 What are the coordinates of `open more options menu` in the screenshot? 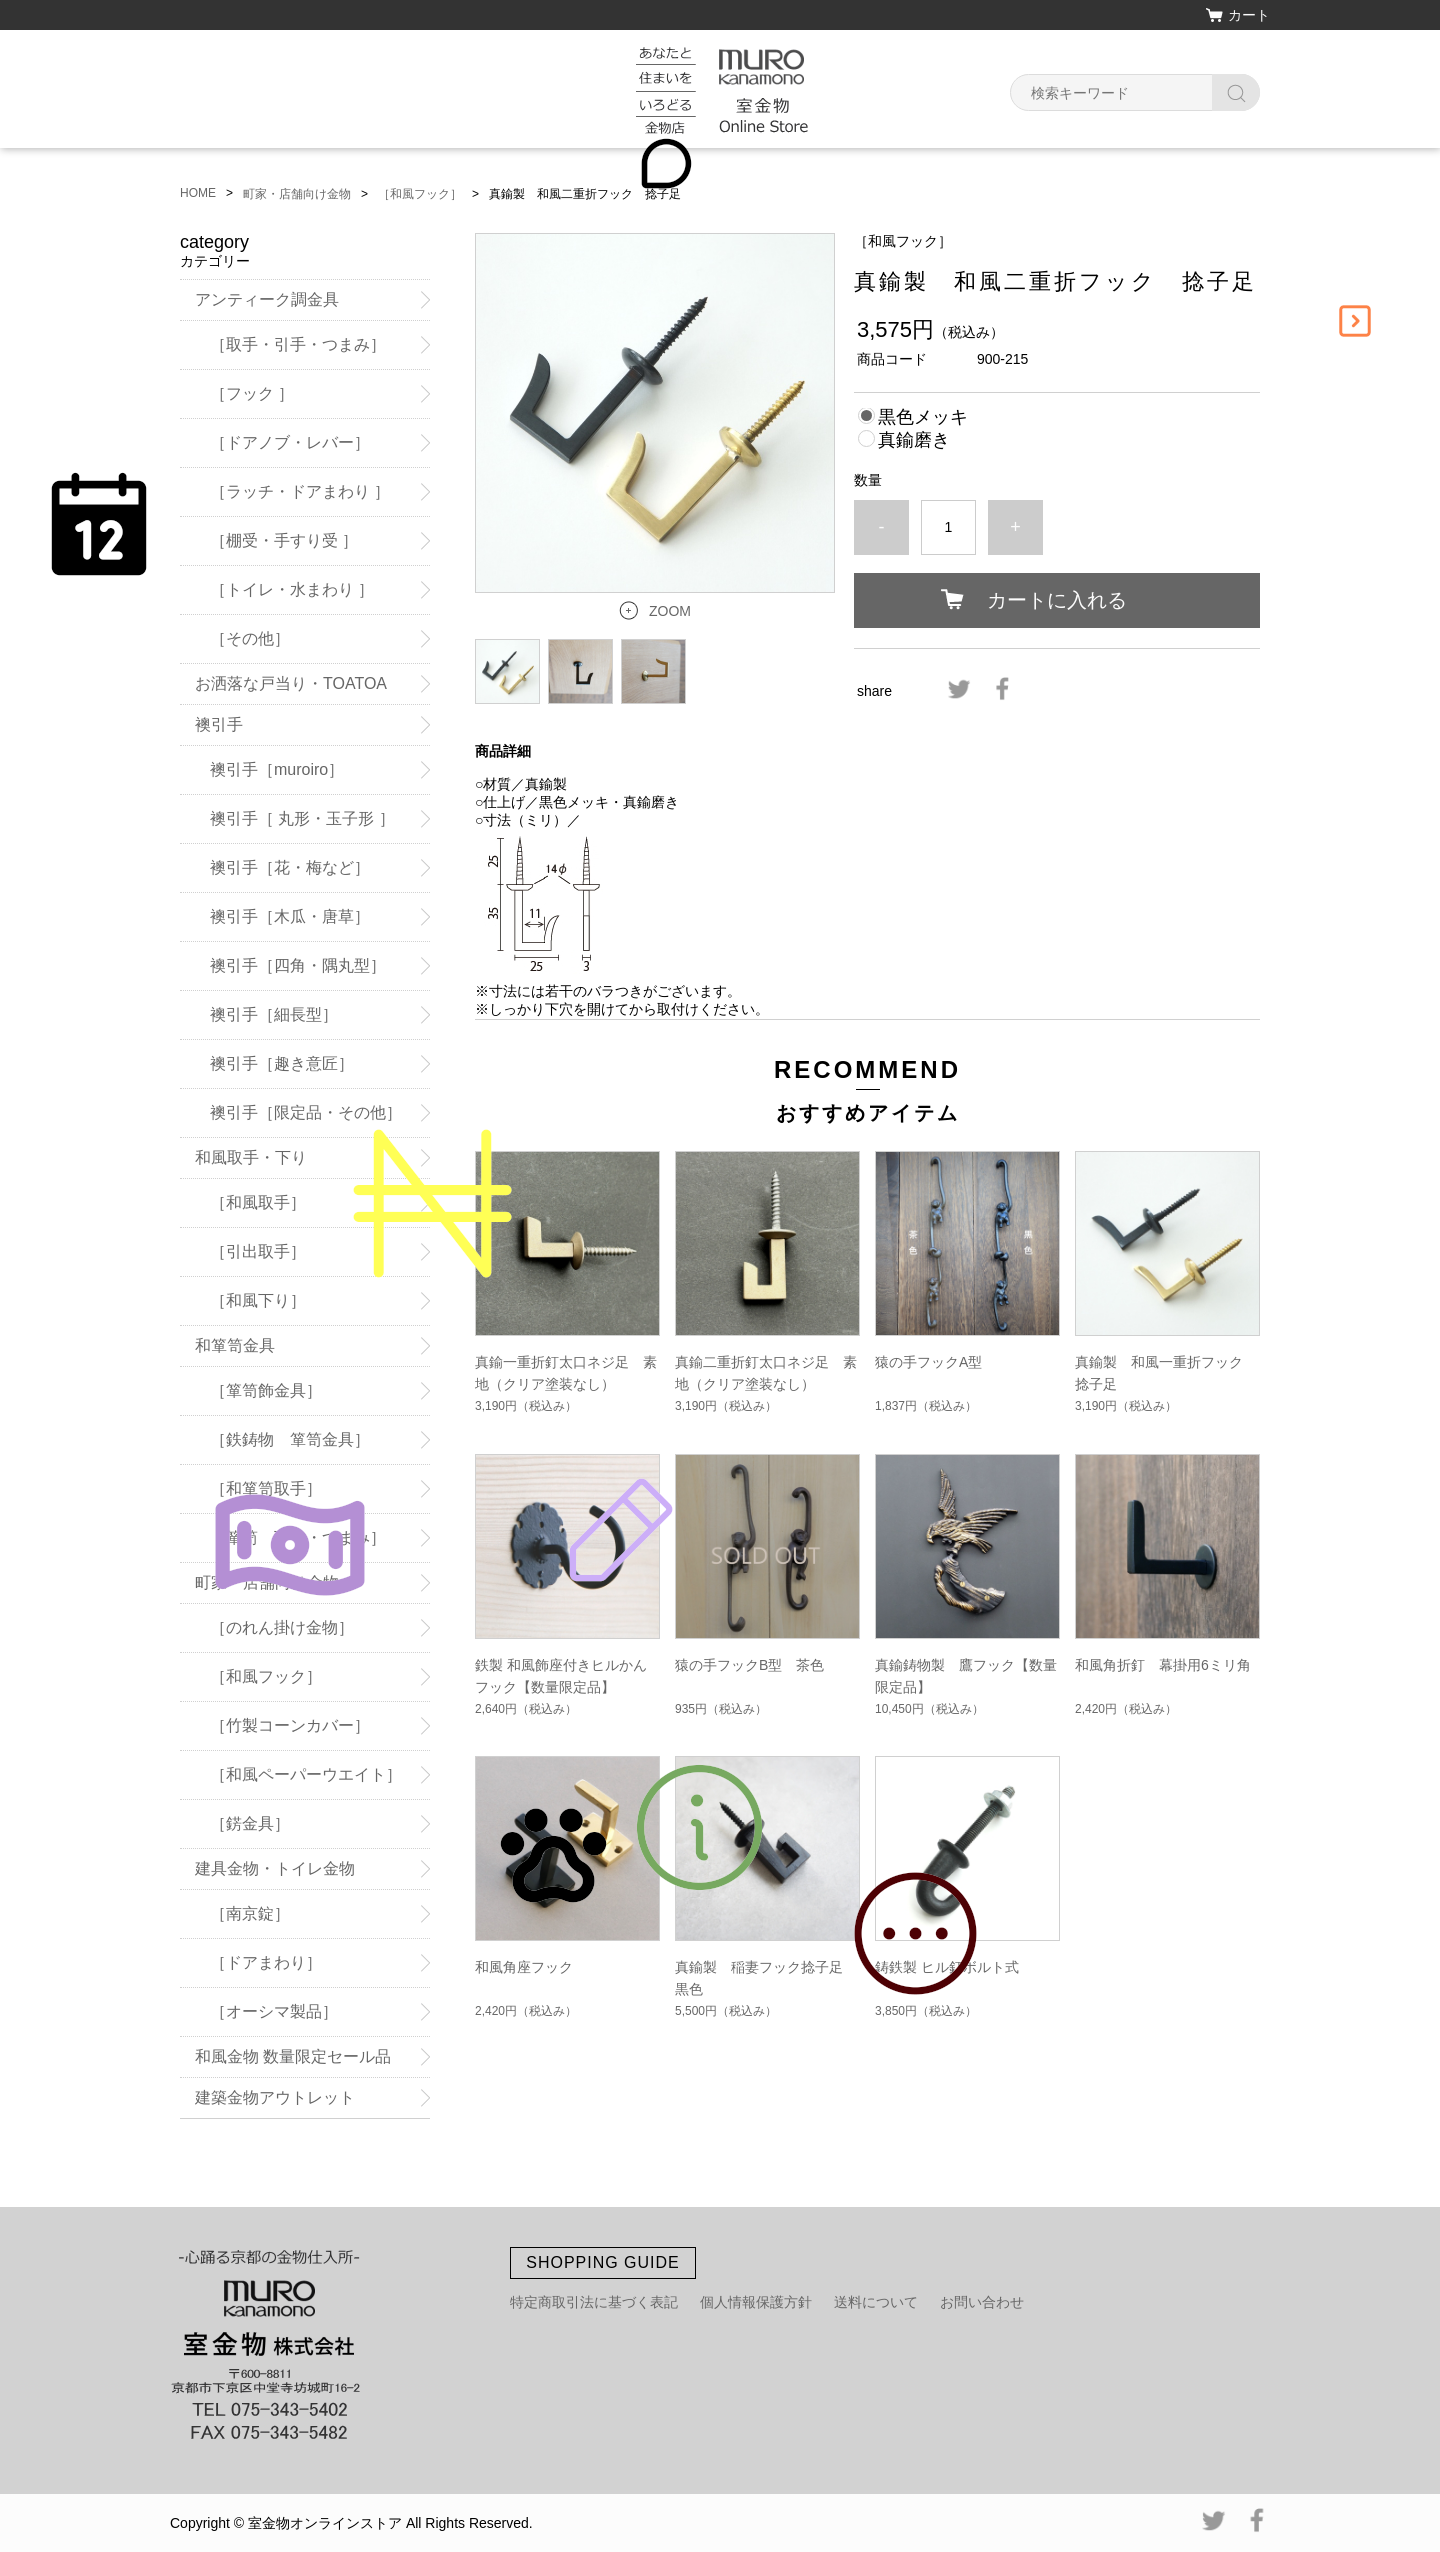 It's located at (915, 1933).